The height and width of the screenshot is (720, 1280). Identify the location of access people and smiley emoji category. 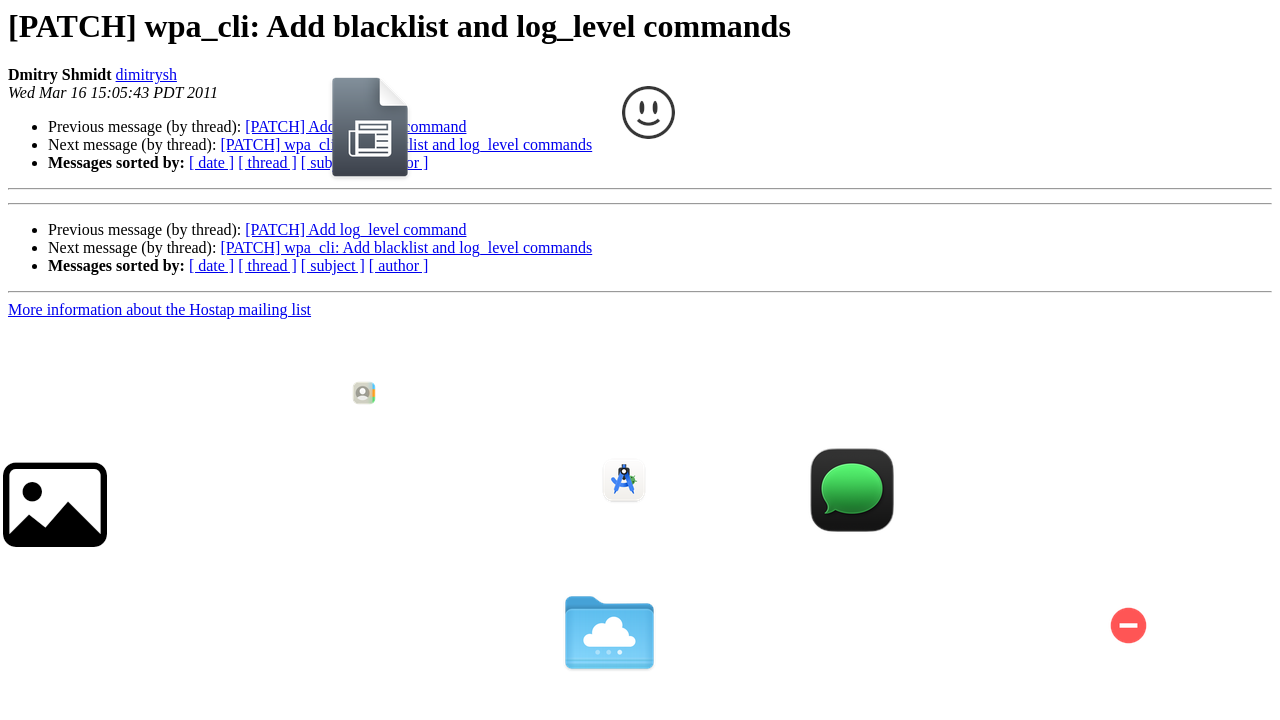
(648, 112).